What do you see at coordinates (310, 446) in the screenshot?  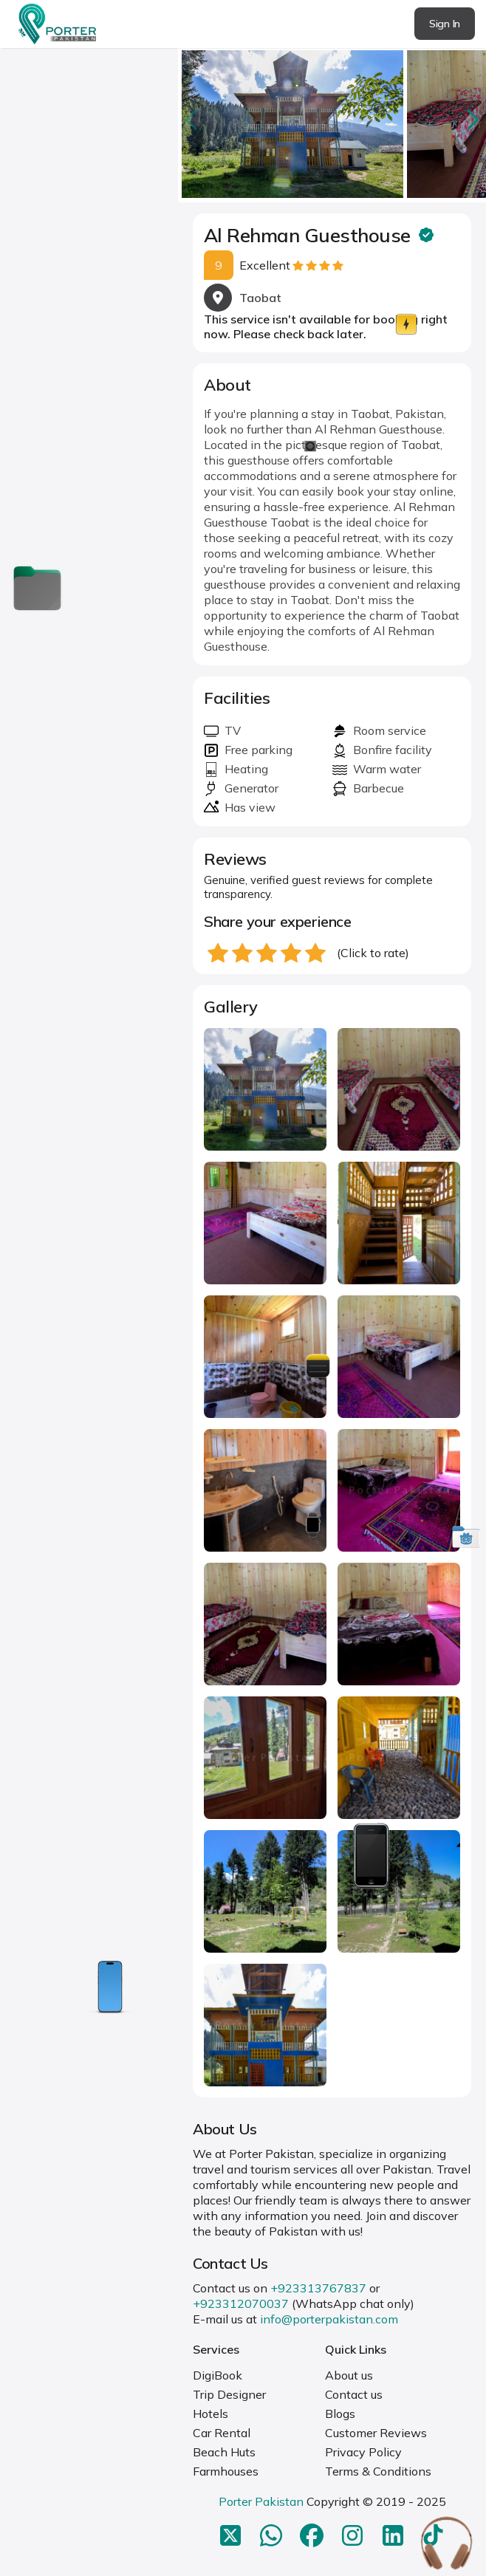 I see `iPod shuffle device in space gray` at bounding box center [310, 446].